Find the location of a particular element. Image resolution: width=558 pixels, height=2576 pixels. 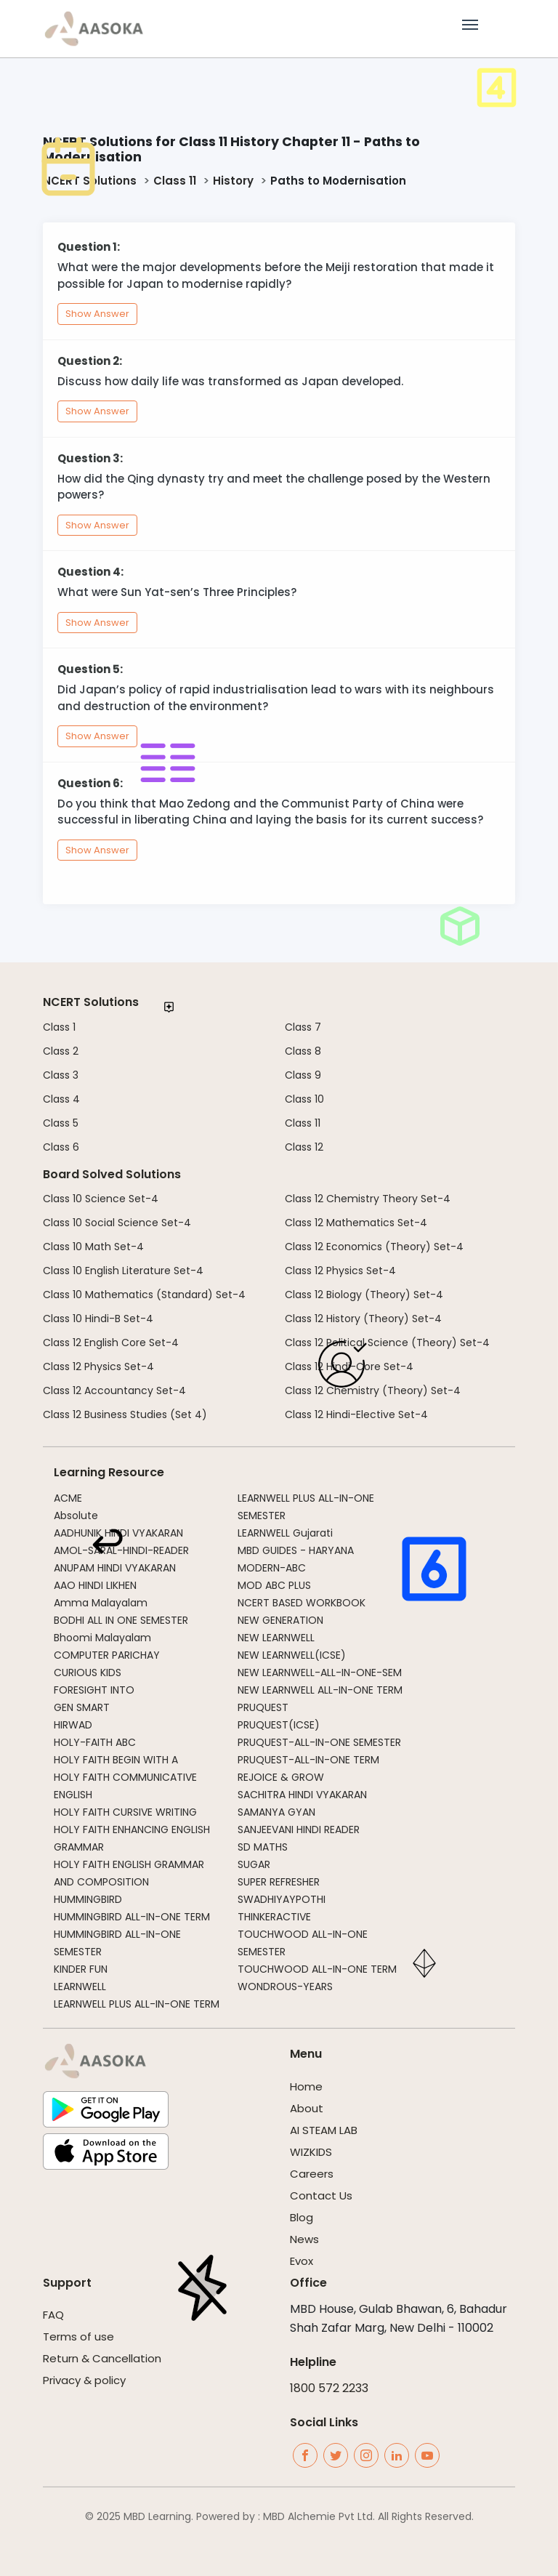

select or navigate to item number four is located at coordinates (496, 87).